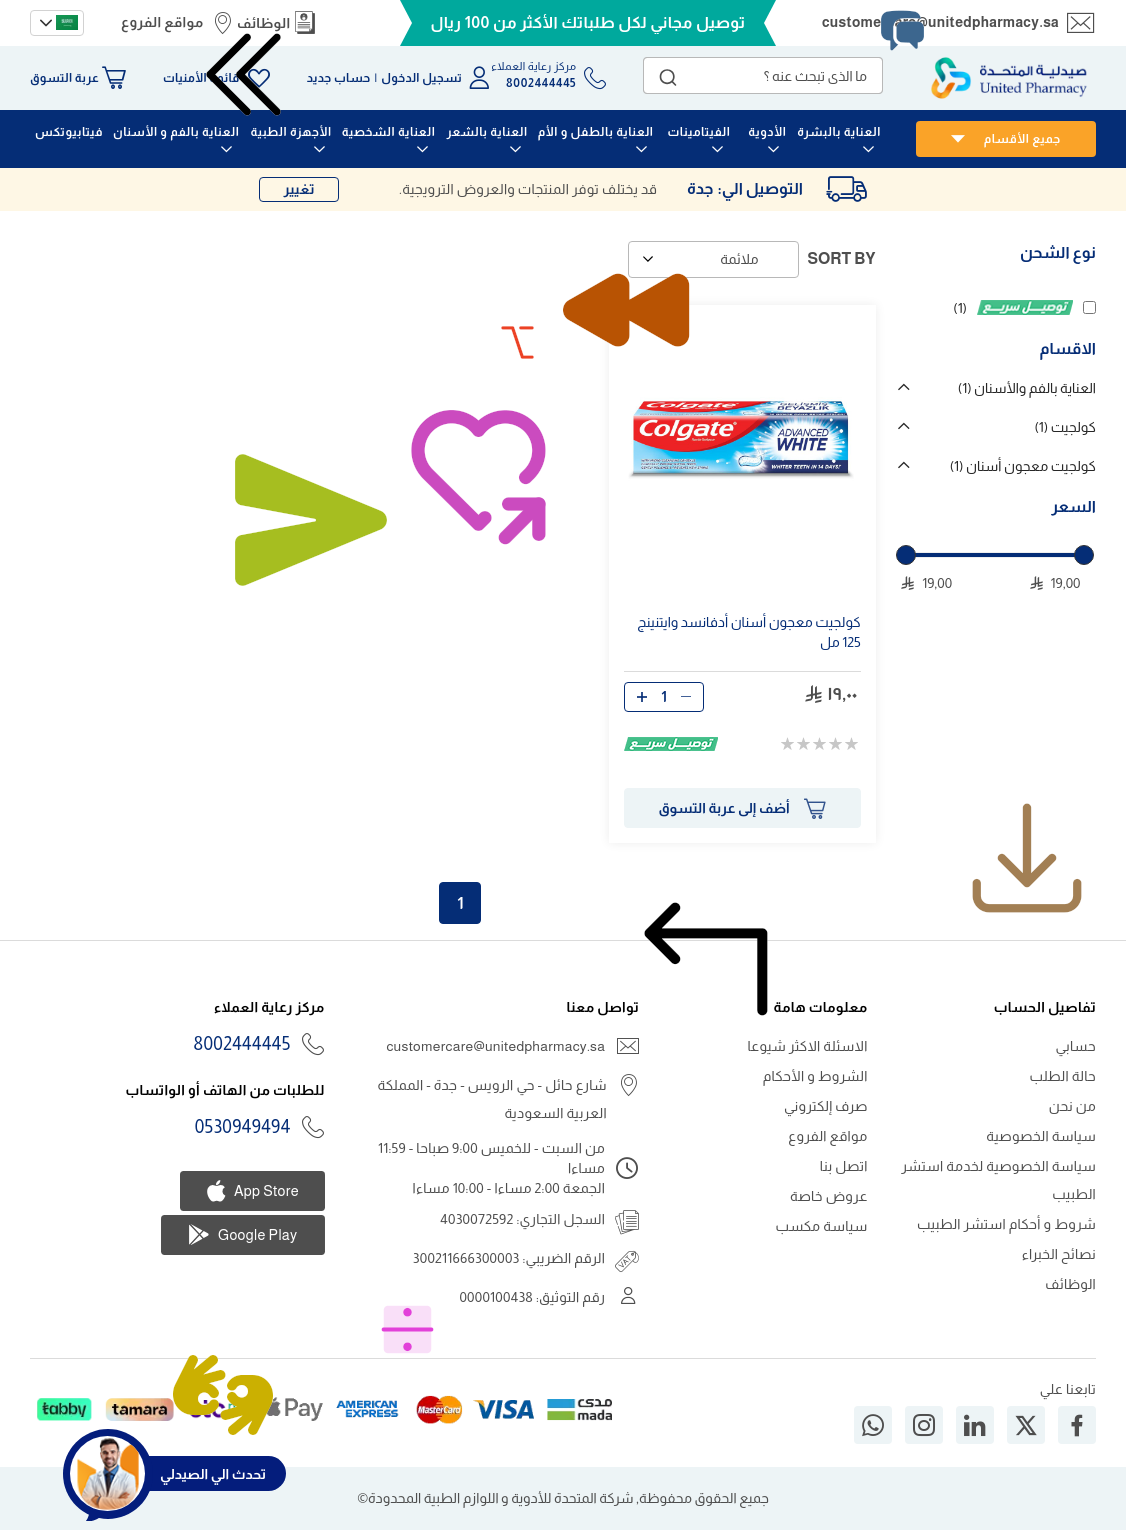 This screenshot has height=1530, width=1126. I want to click on perform division calculation, so click(407, 1329).